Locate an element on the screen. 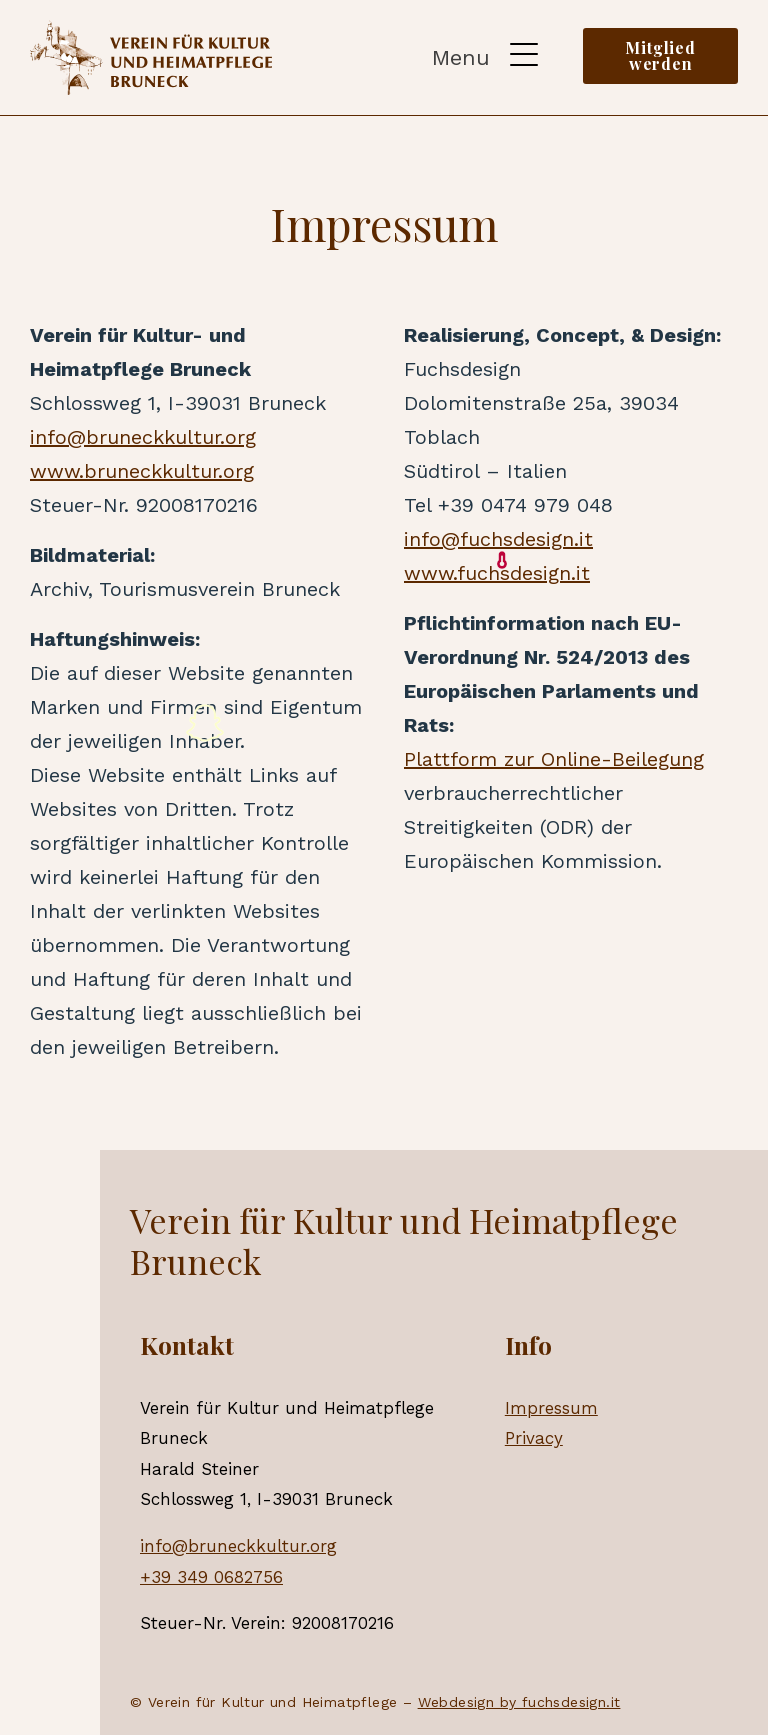 The height and width of the screenshot is (1735, 768). indicates high temperature reading is located at coordinates (502, 560).